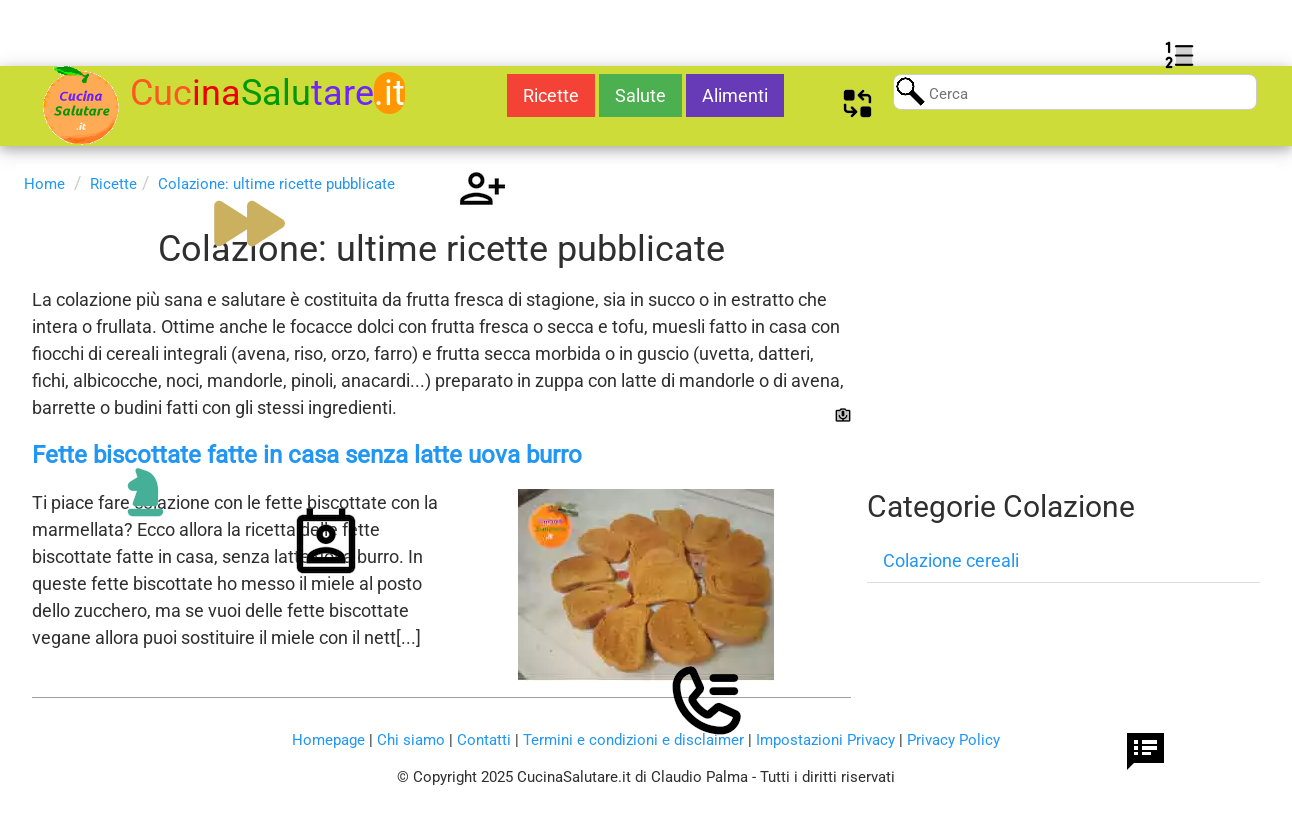  Describe the element at coordinates (244, 223) in the screenshot. I see `skip forward in media playback` at that location.